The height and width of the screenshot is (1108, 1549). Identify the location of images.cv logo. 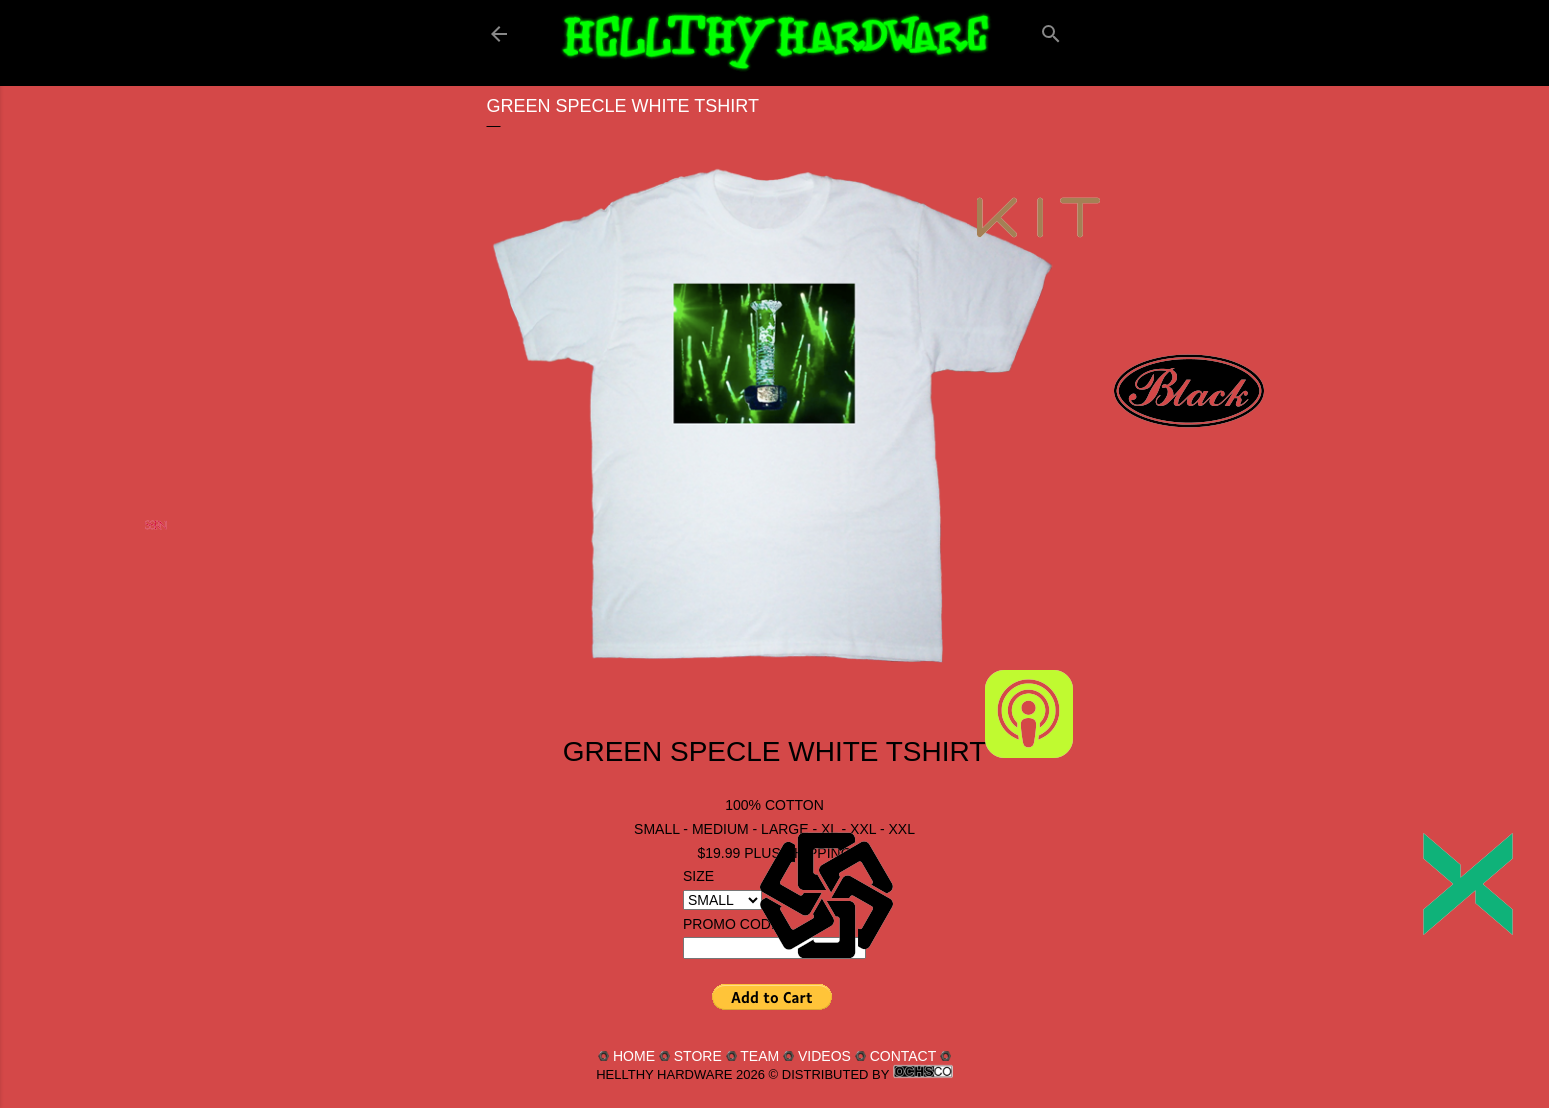
(826, 895).